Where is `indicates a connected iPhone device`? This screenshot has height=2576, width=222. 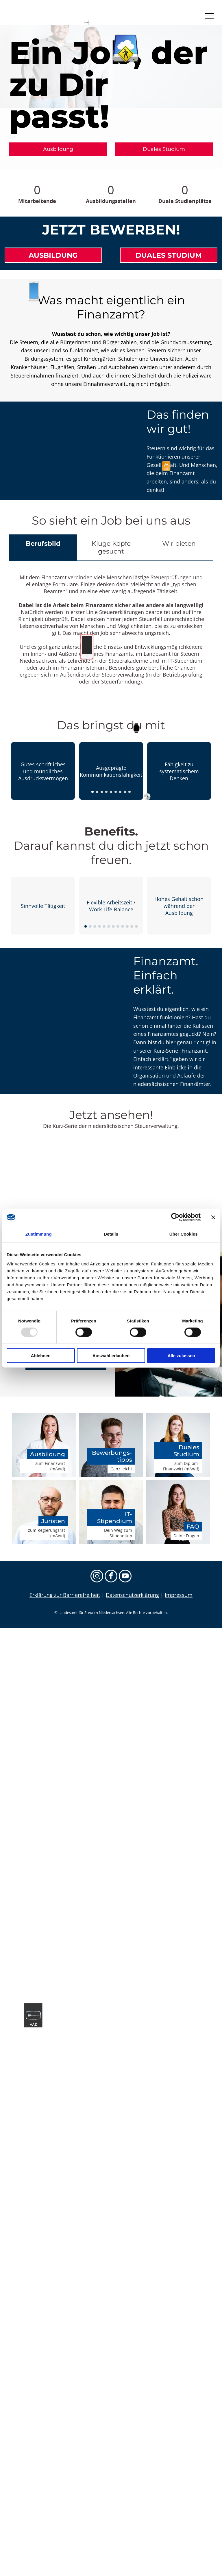 indicates a connected iPhone device is located at coordinates (34, 291).